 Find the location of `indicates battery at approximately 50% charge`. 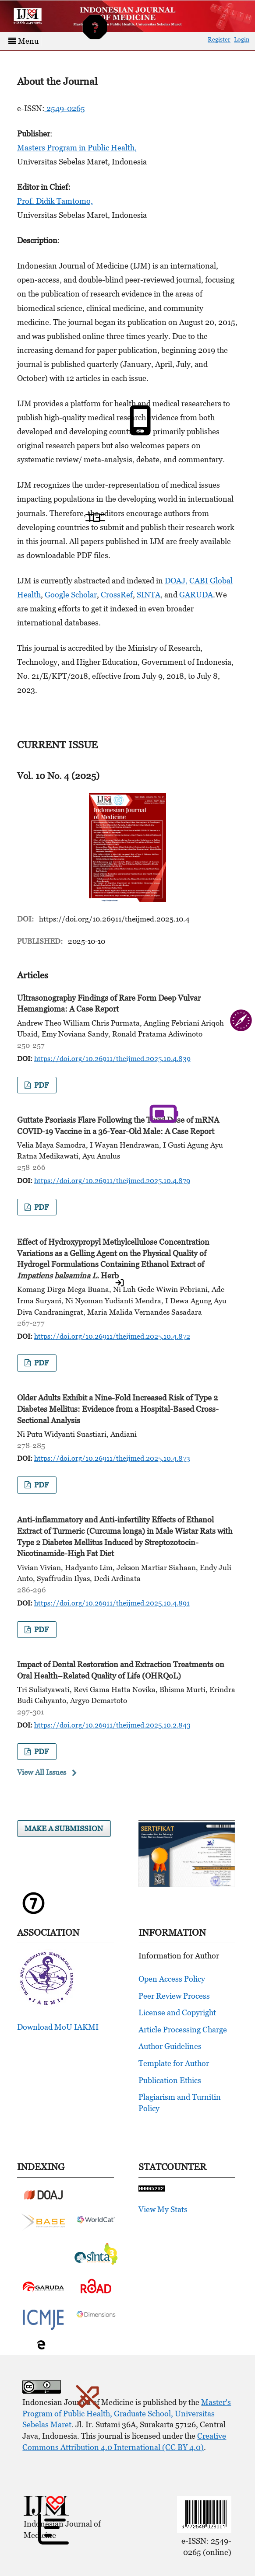

indicates battery at approximately 50% charge is located at coordinates (163, 1113).